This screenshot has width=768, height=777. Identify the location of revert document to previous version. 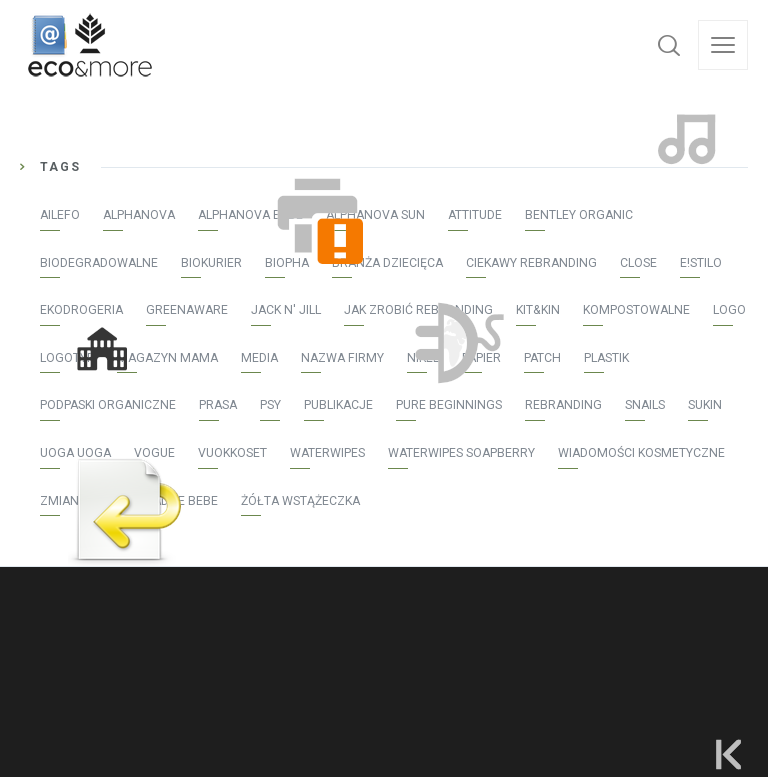
(124, 509).